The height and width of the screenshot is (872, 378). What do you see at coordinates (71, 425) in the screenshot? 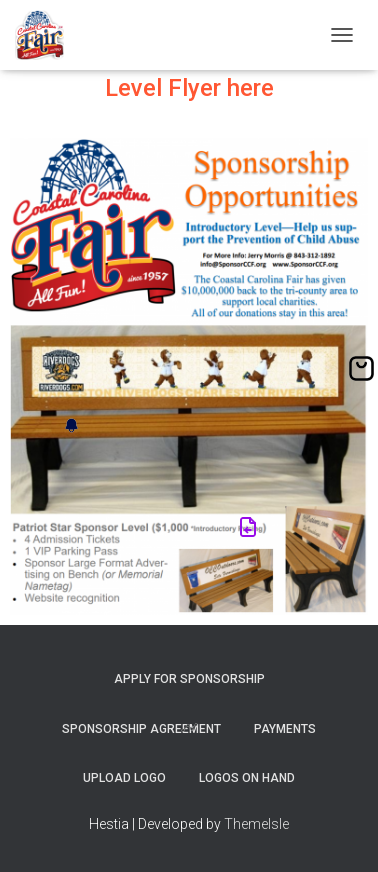
I see `view notifications` at bounding box center [71, 425].